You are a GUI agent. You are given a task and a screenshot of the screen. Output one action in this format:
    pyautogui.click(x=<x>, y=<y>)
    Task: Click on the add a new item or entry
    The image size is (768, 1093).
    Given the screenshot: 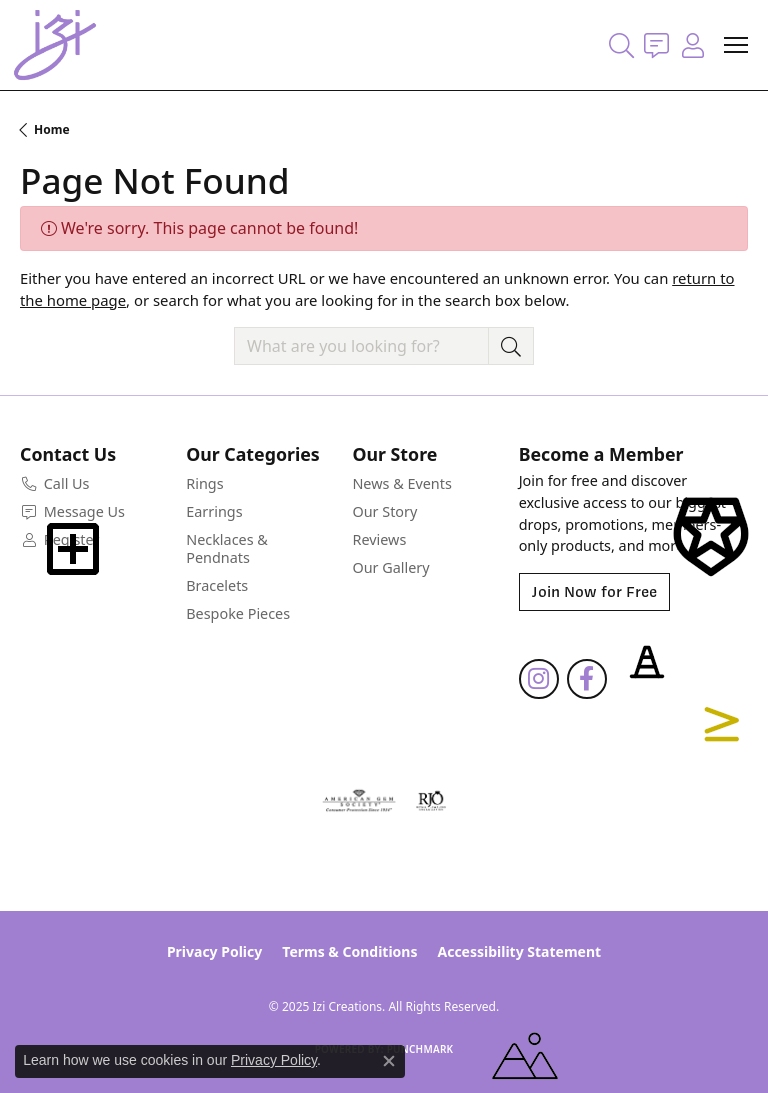 What is the action you would take?
    pyautogui.click(x=73, y=549)
    